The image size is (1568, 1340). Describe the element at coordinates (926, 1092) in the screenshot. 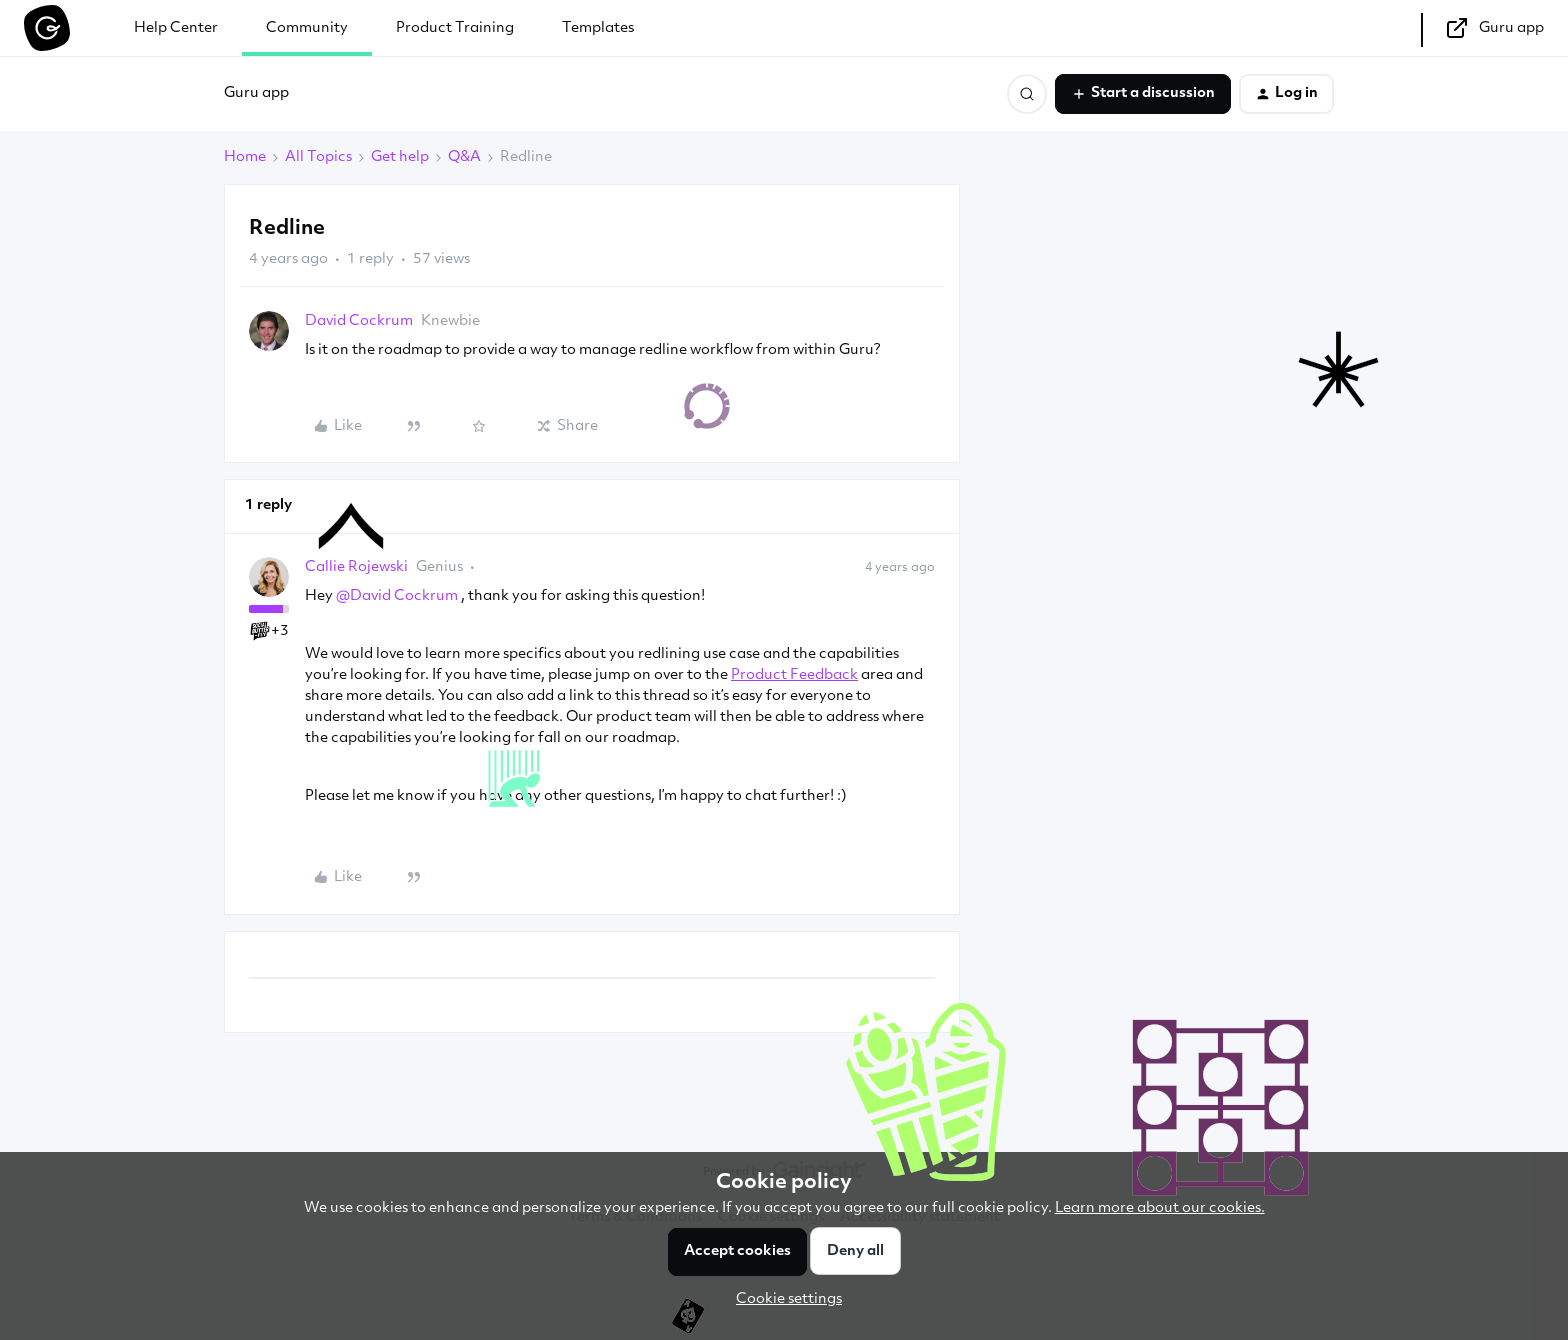

I see `view ancient Egyptian artifacts or exhibits` at that location.